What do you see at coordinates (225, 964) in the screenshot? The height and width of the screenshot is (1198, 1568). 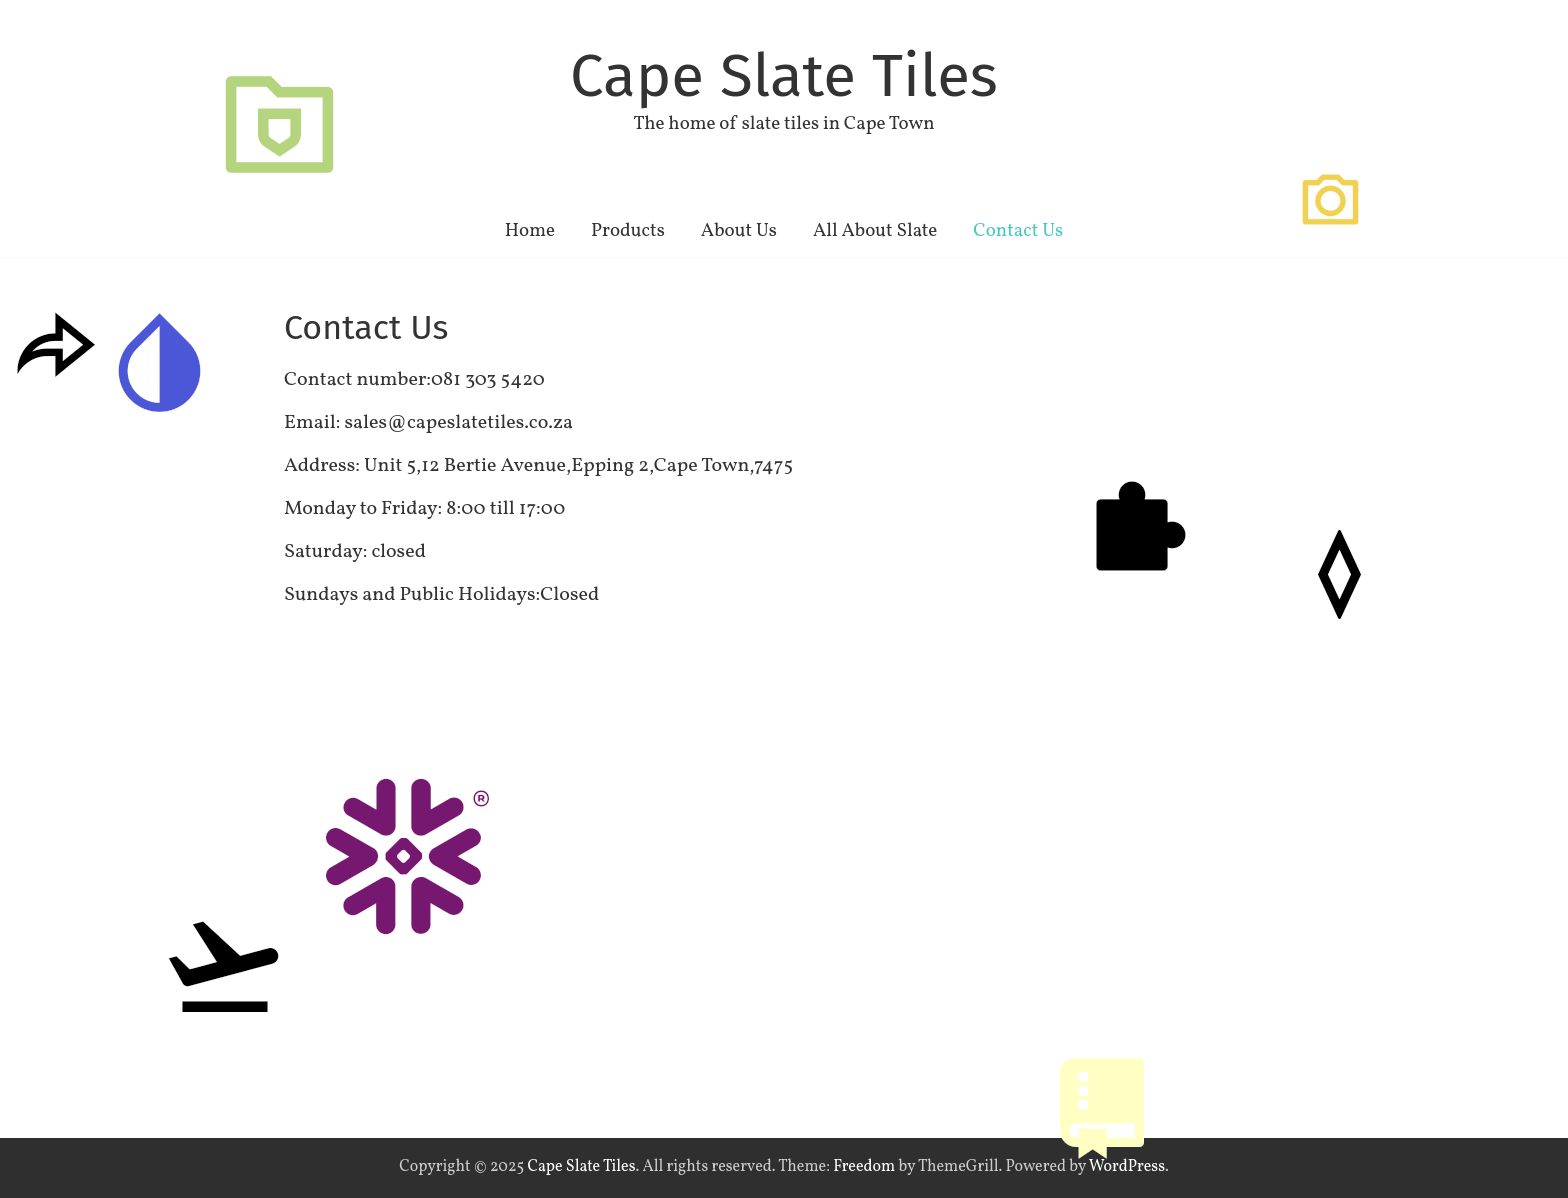 I see `view departing flights` at bounding box center [225, 964].